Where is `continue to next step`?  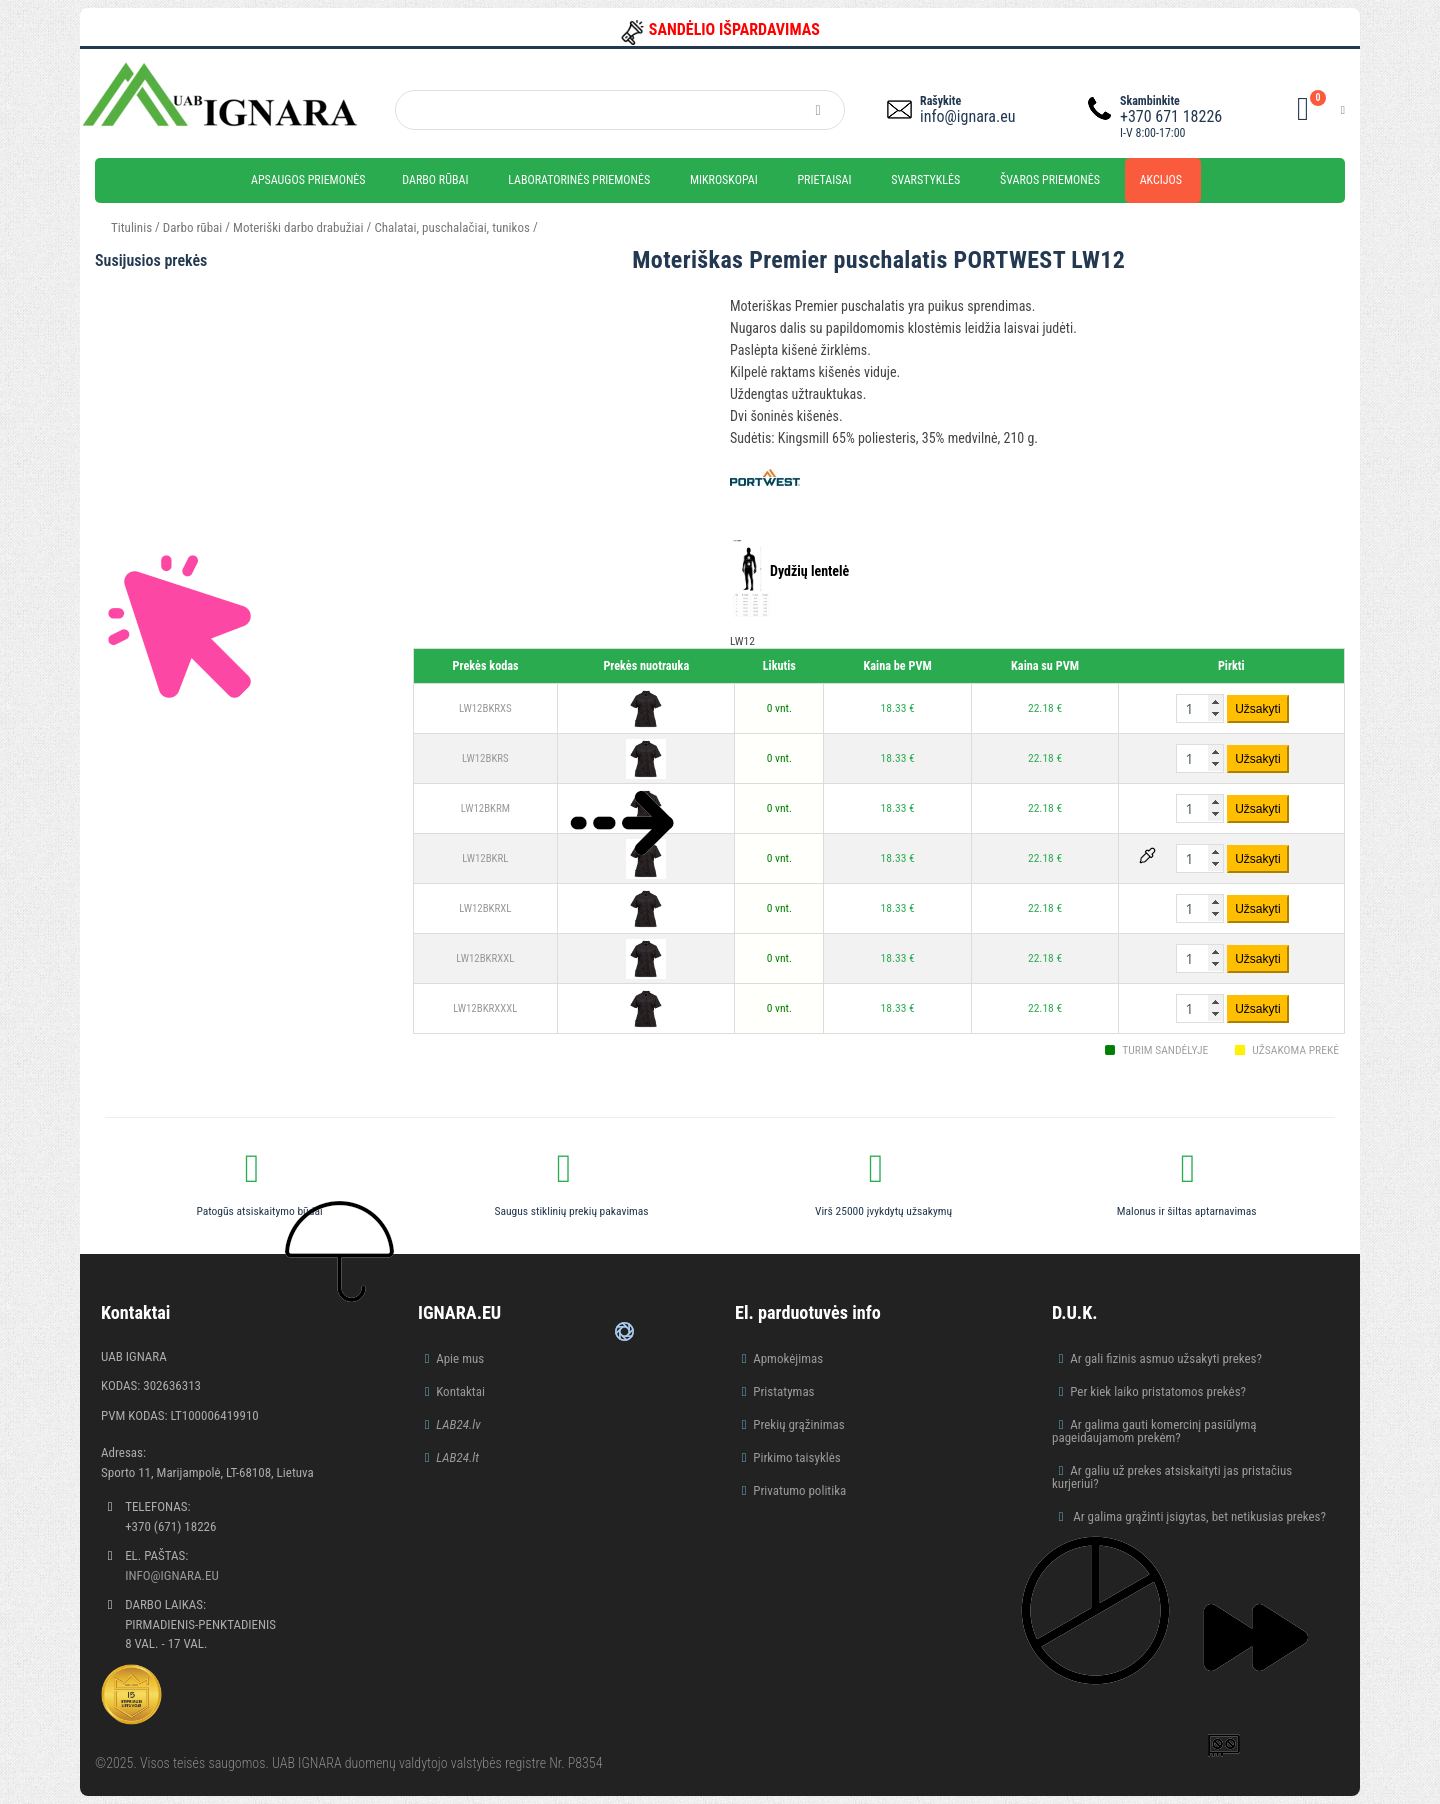 continue to next step is located at coordinates (622, 823).